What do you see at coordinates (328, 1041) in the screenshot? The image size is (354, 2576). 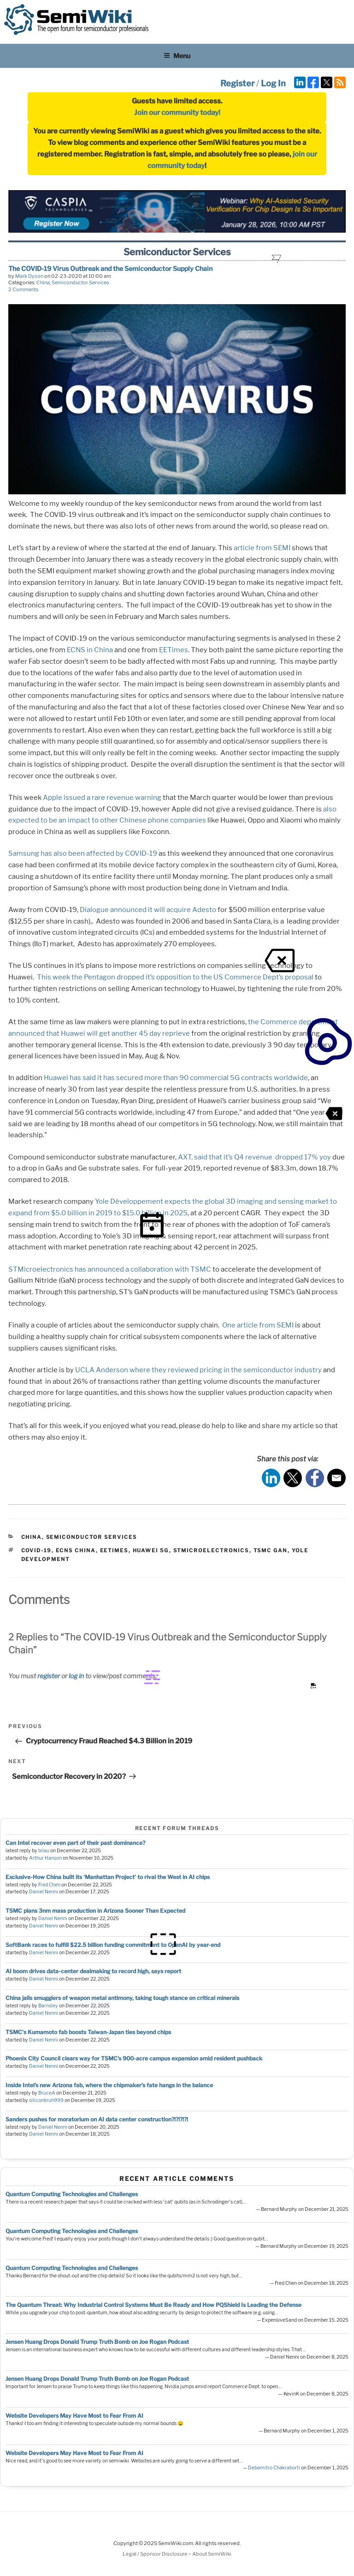 I see `access breakfast or morning meal recipes` at bounding box center [328, 1041].